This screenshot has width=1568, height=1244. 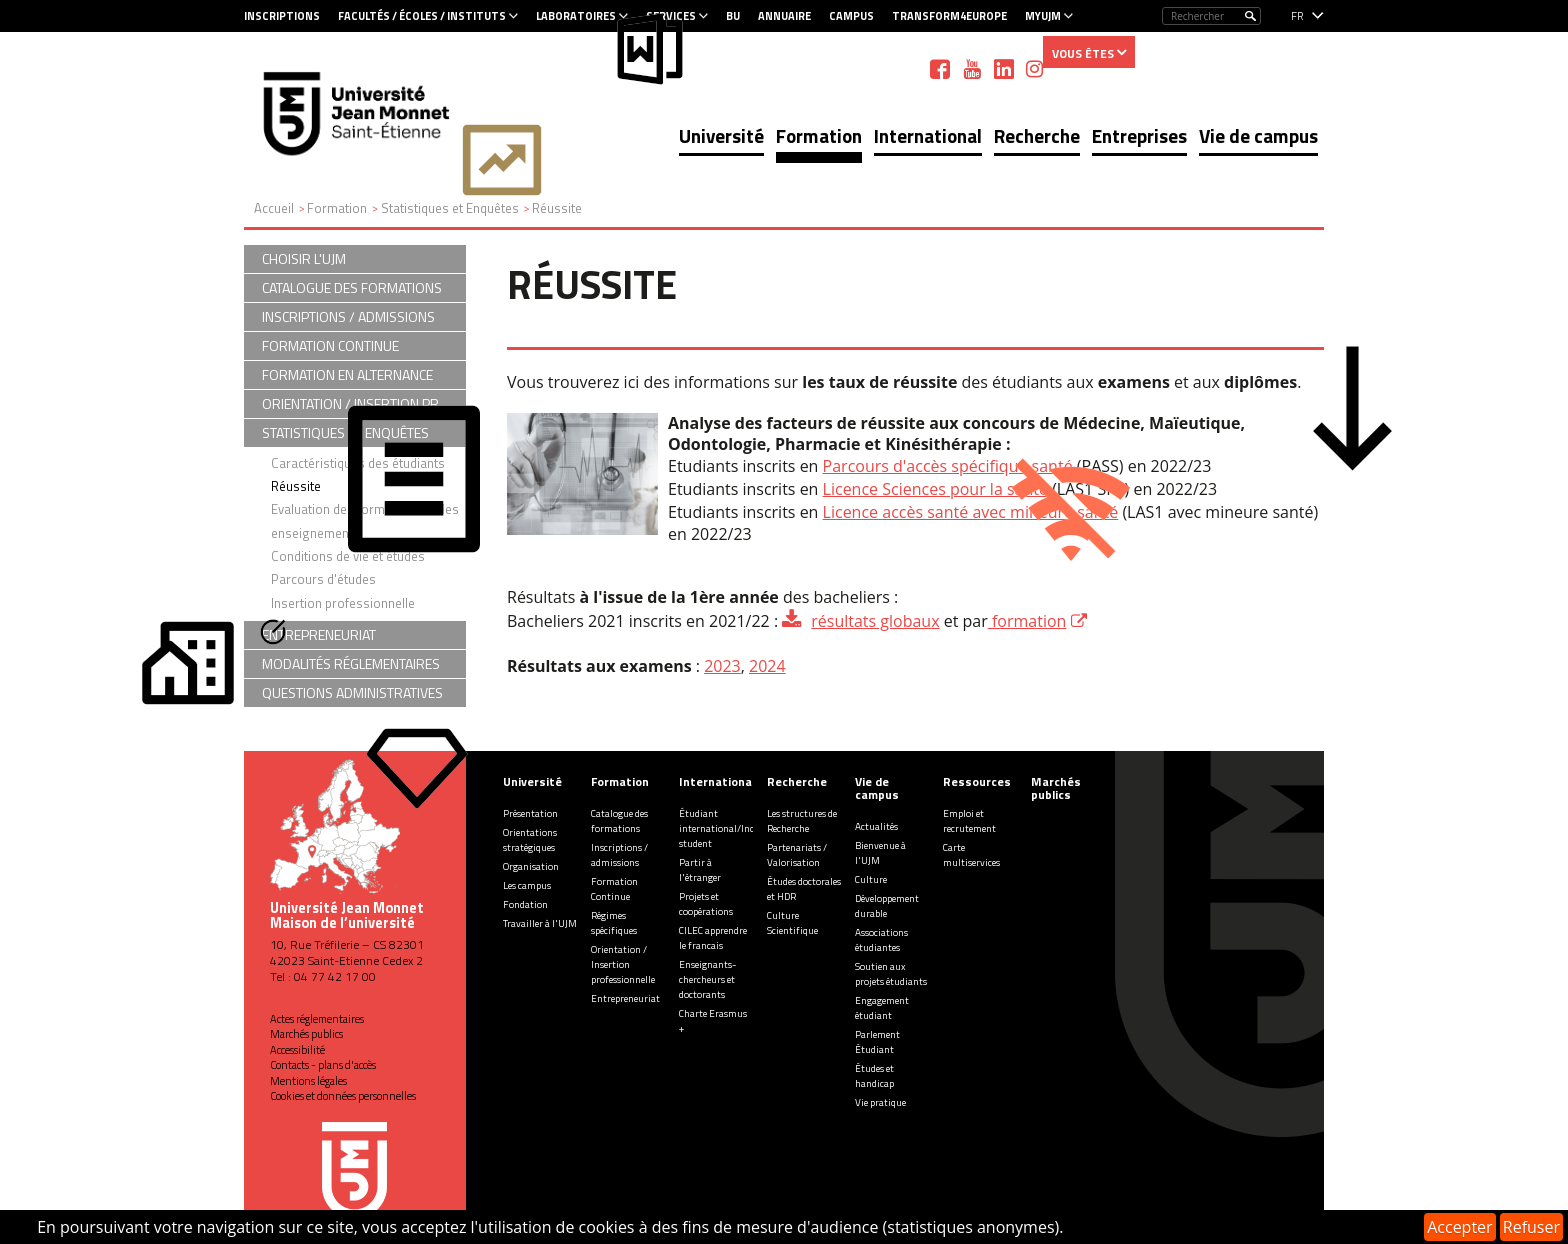 What do you see at coordinates (1352, 408) in the screenshot?
I see `scroll down for more content` at bounding box center [1352, 408].